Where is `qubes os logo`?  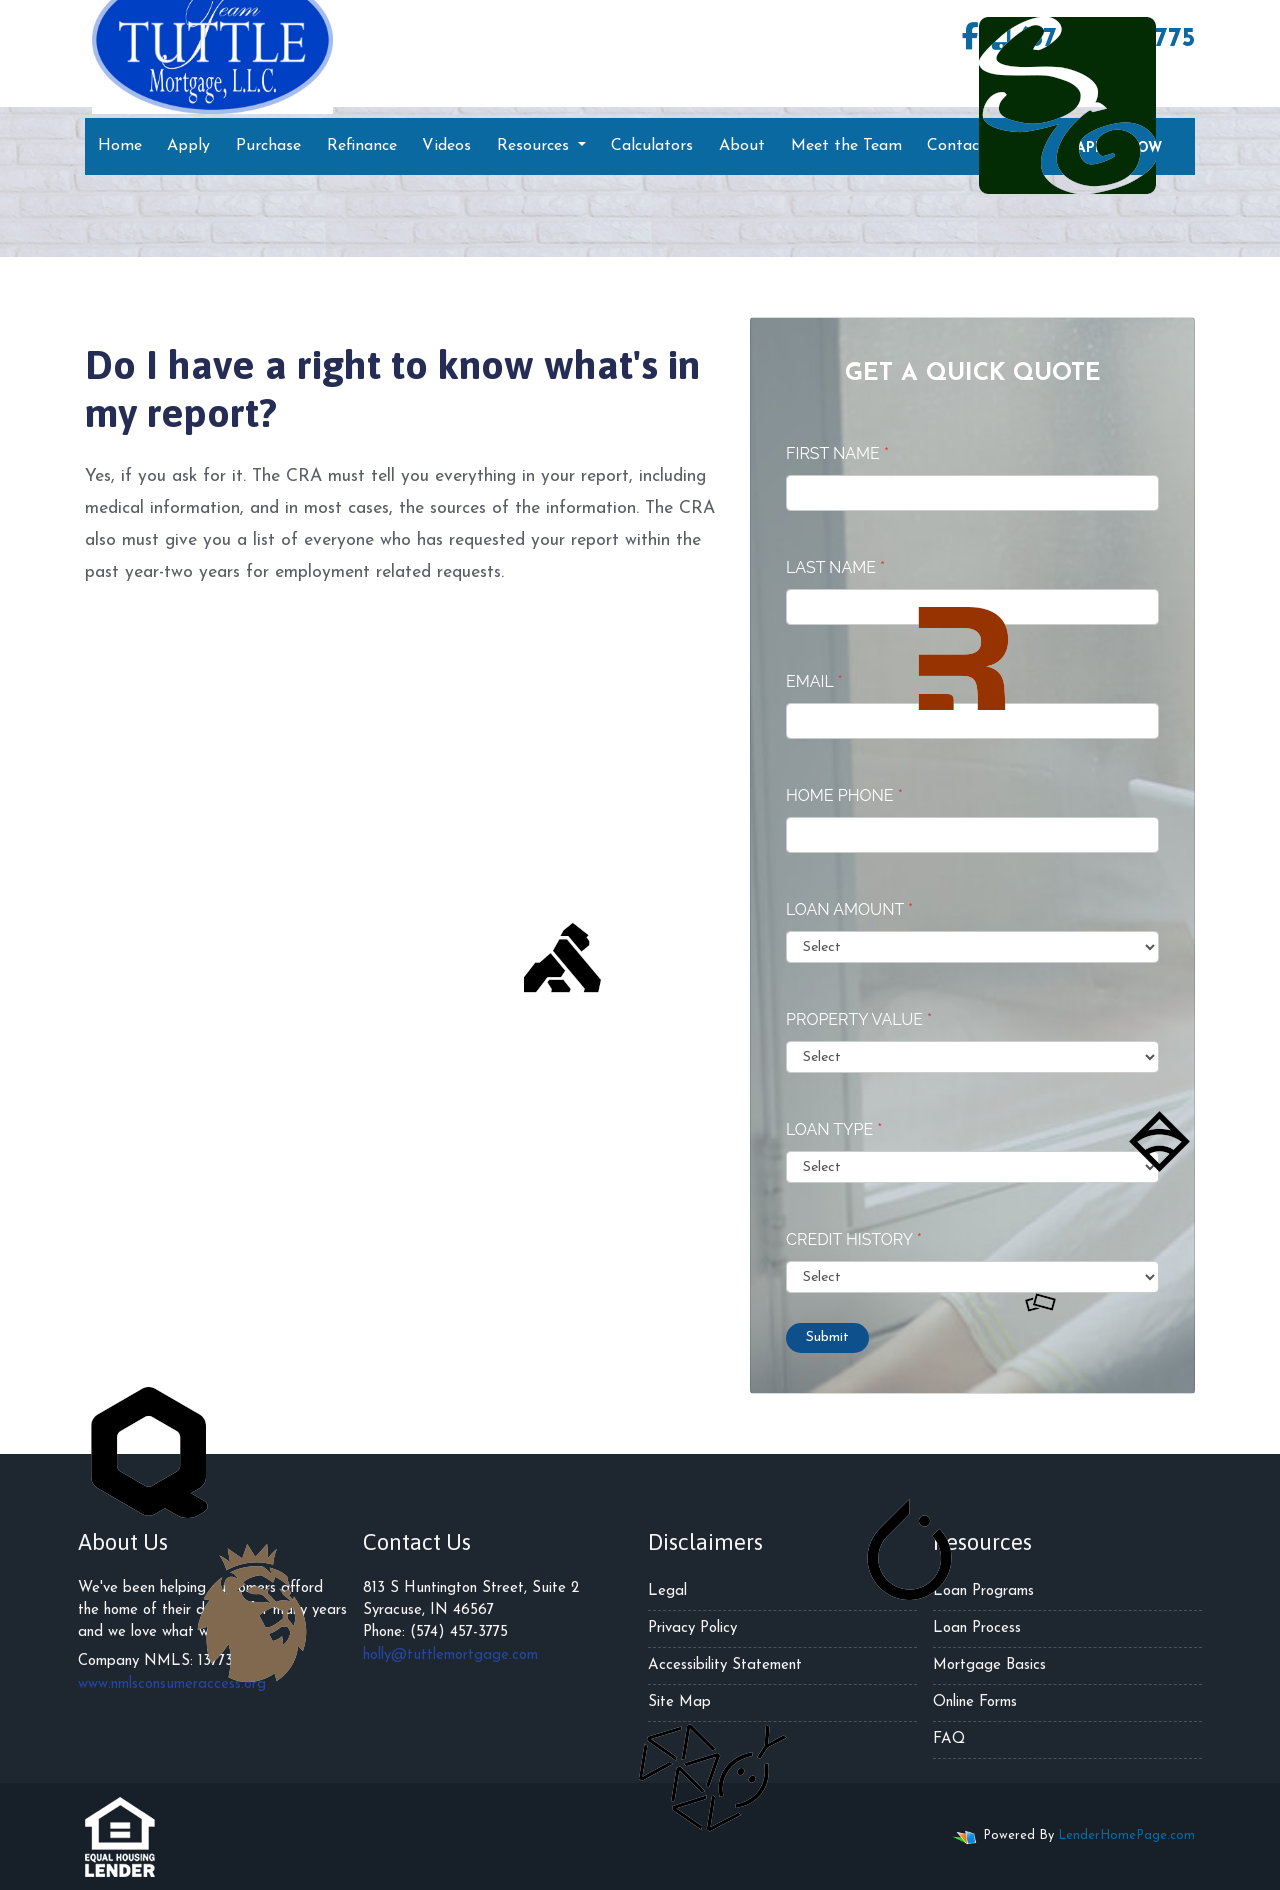 qubes os logo is located at coordinates (149, 1452).